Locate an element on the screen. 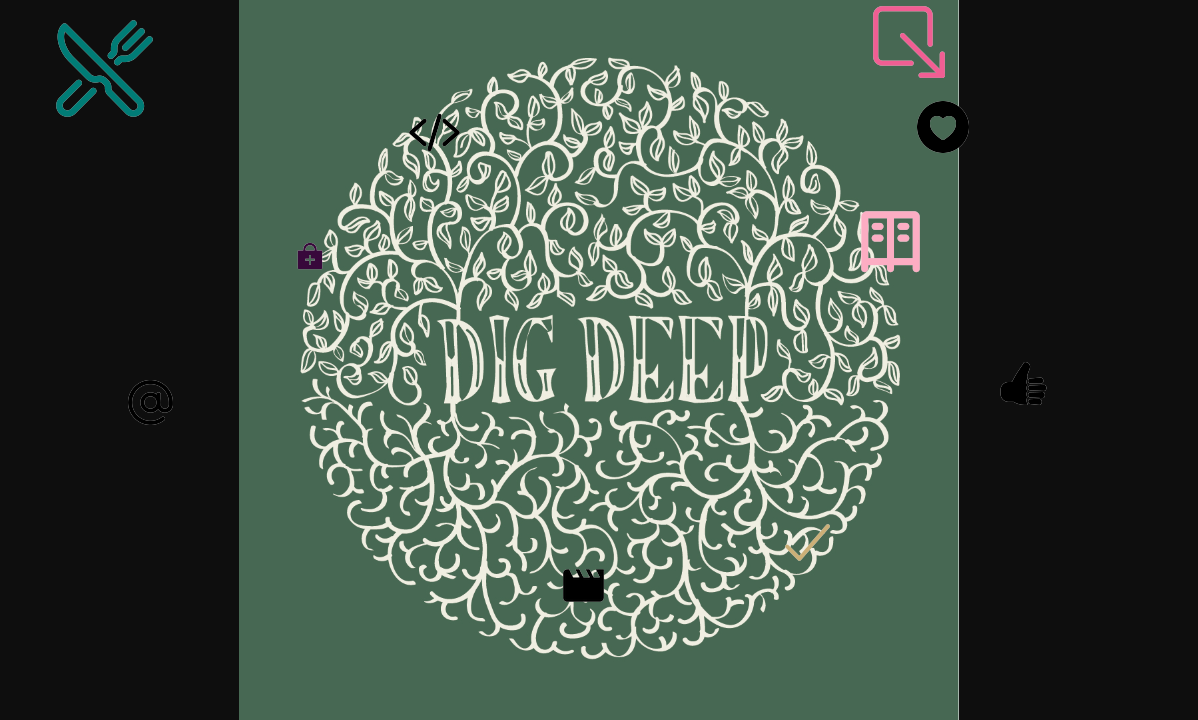 The image size is (1198, 720). mention a user in a post or comment is located at coordinates (150, 402).